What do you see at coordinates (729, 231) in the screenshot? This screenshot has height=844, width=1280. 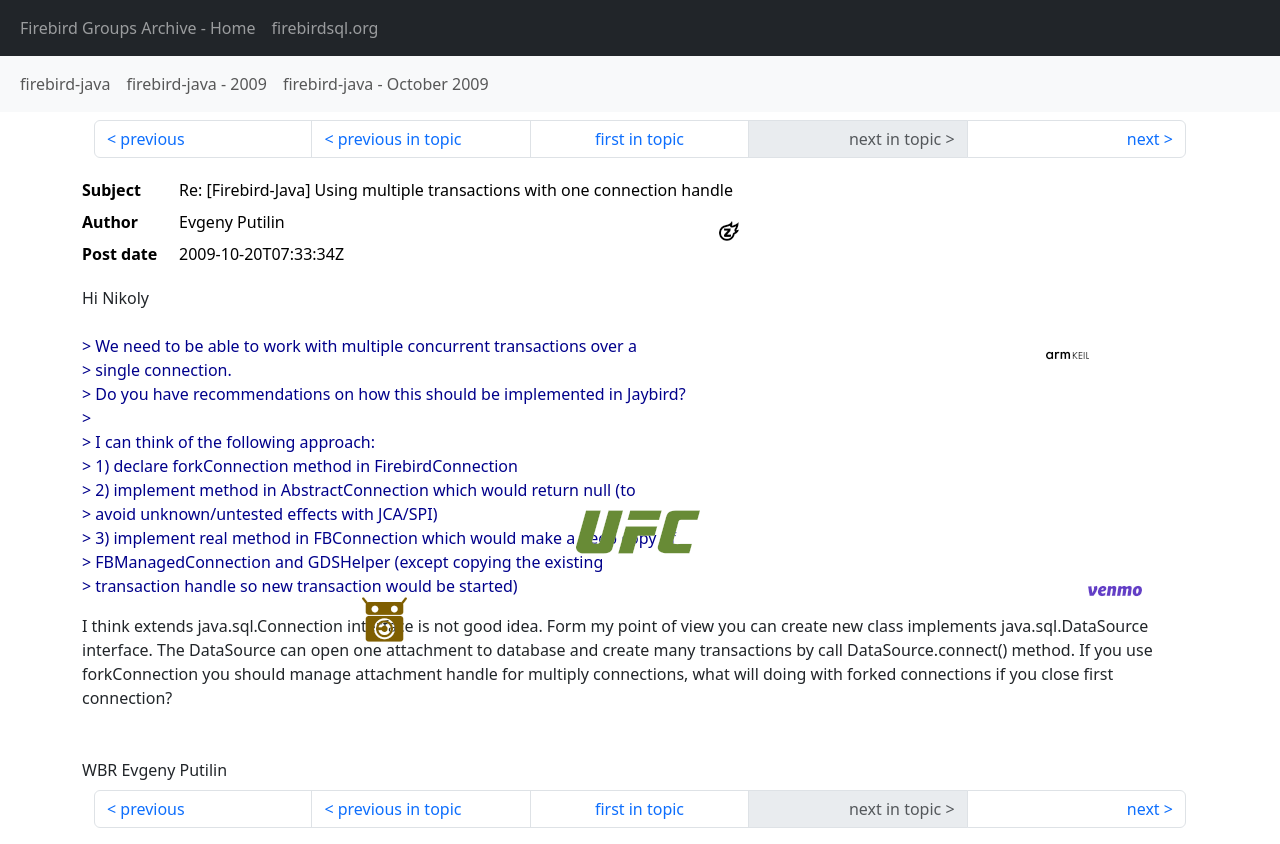 I see `link to zcool profile or portfolio` at bounding box center [729, 231].